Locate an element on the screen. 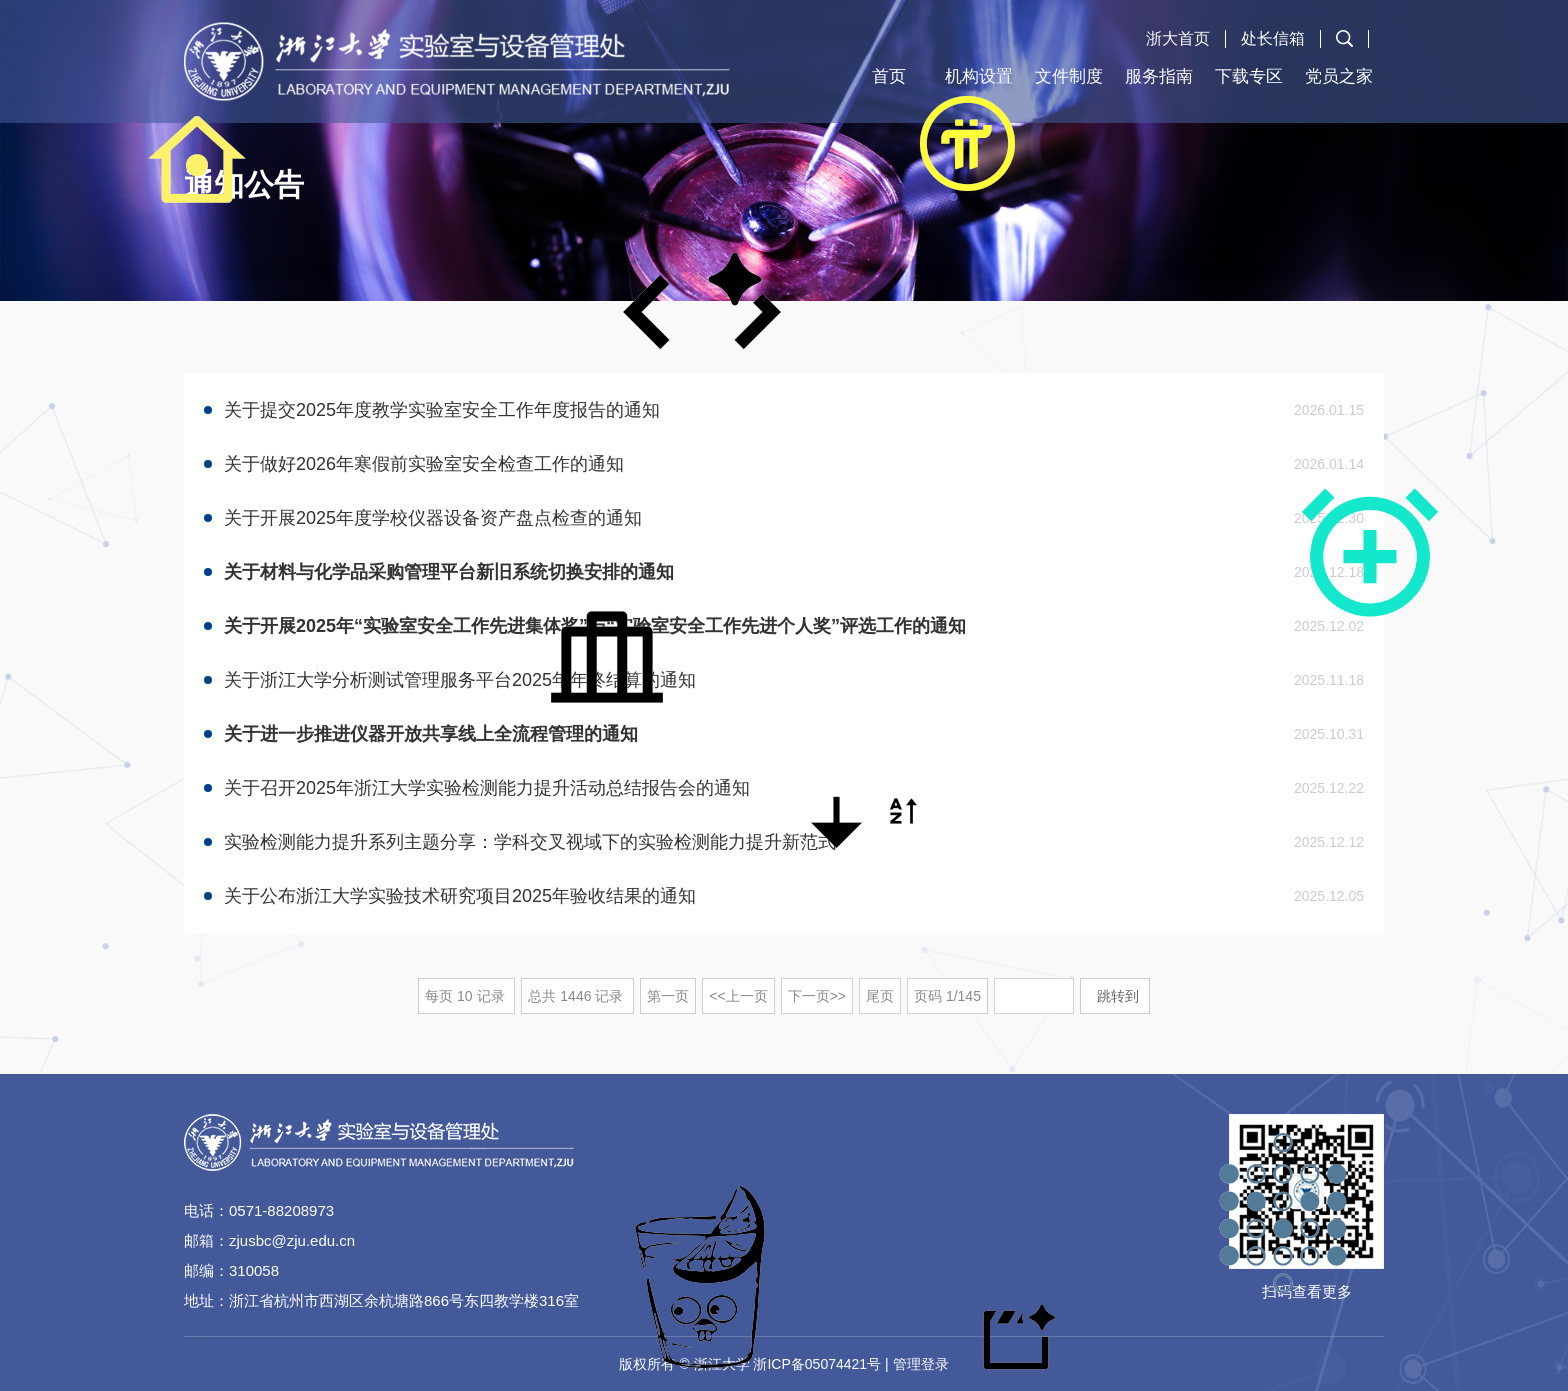  gin web framework logo is located at coordinates (700, 1277).